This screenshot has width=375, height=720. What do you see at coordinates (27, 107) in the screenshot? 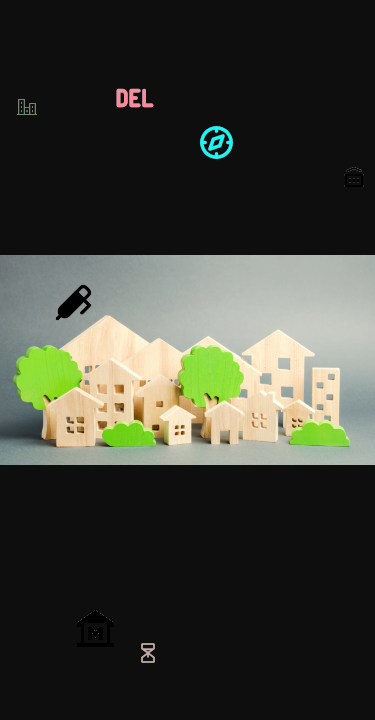
I see `view city or urban locations` at bounding box center [27, 107].